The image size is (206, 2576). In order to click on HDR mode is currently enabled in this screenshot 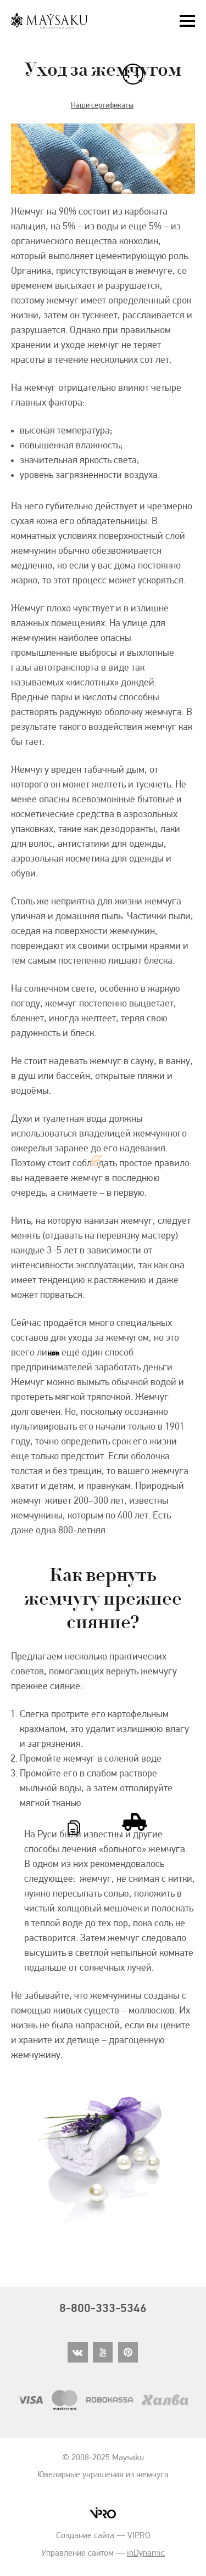, I will do `click(53, 1353)`.